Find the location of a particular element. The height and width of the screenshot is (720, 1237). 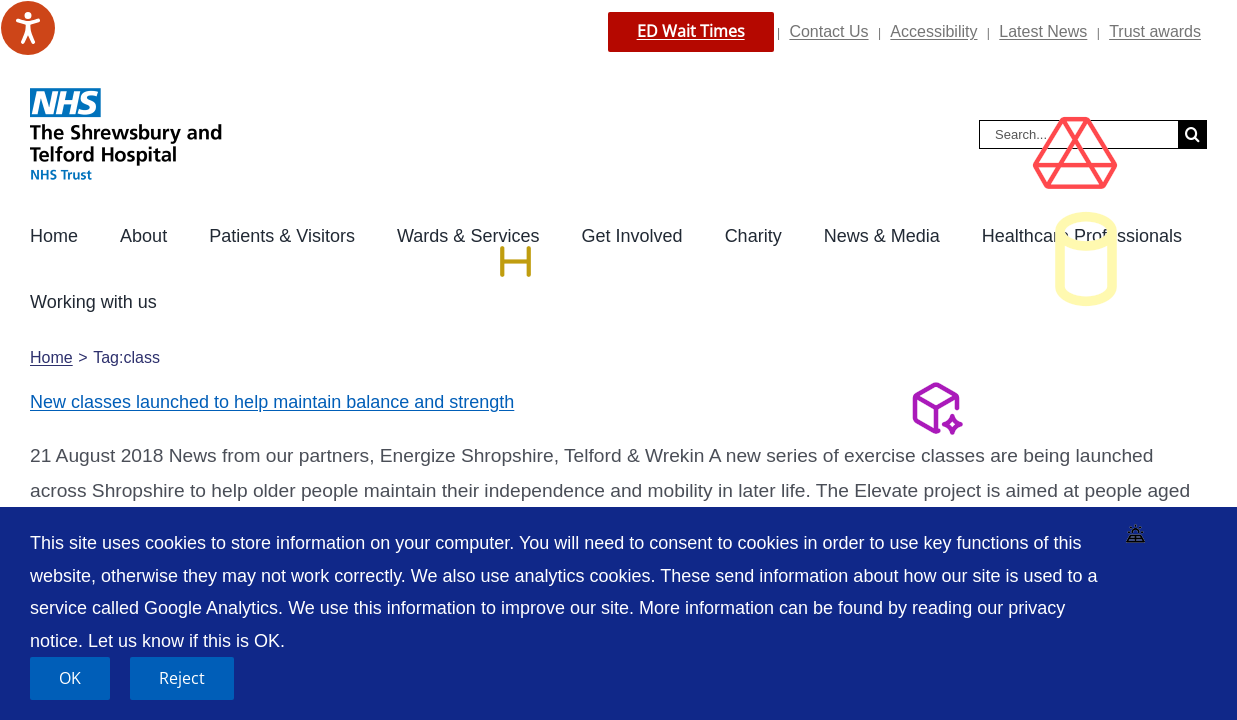

generate 3D model with AI is located at coordinates (936, 408).